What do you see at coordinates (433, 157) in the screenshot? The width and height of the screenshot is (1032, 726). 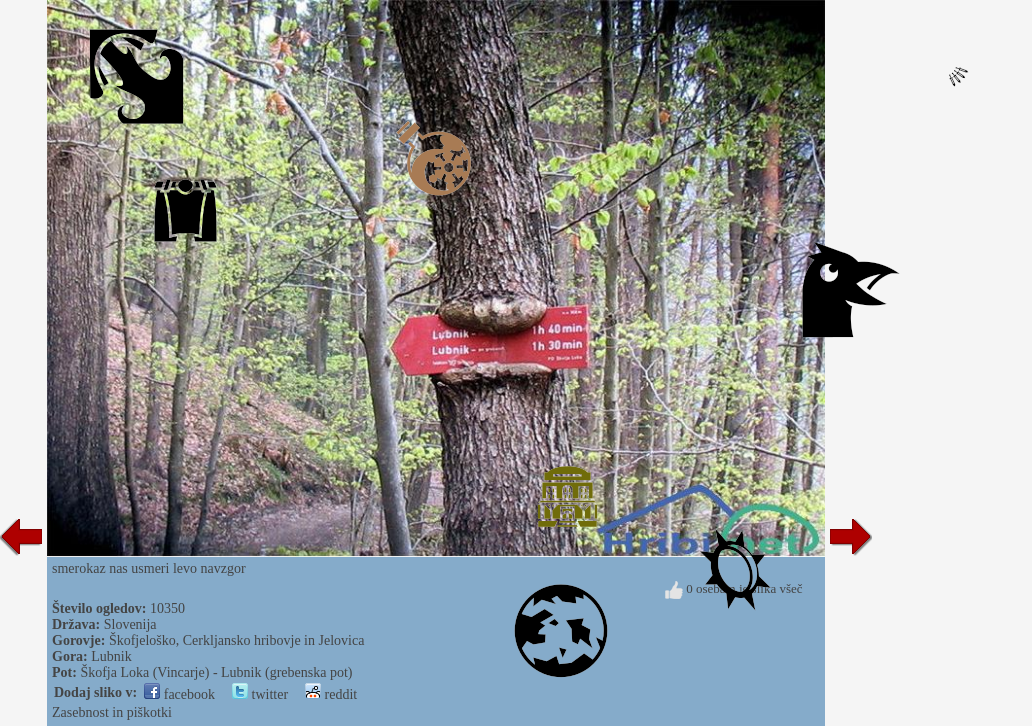 I see `use a frost potion or ice spell item` at bounding box center [433, 157].